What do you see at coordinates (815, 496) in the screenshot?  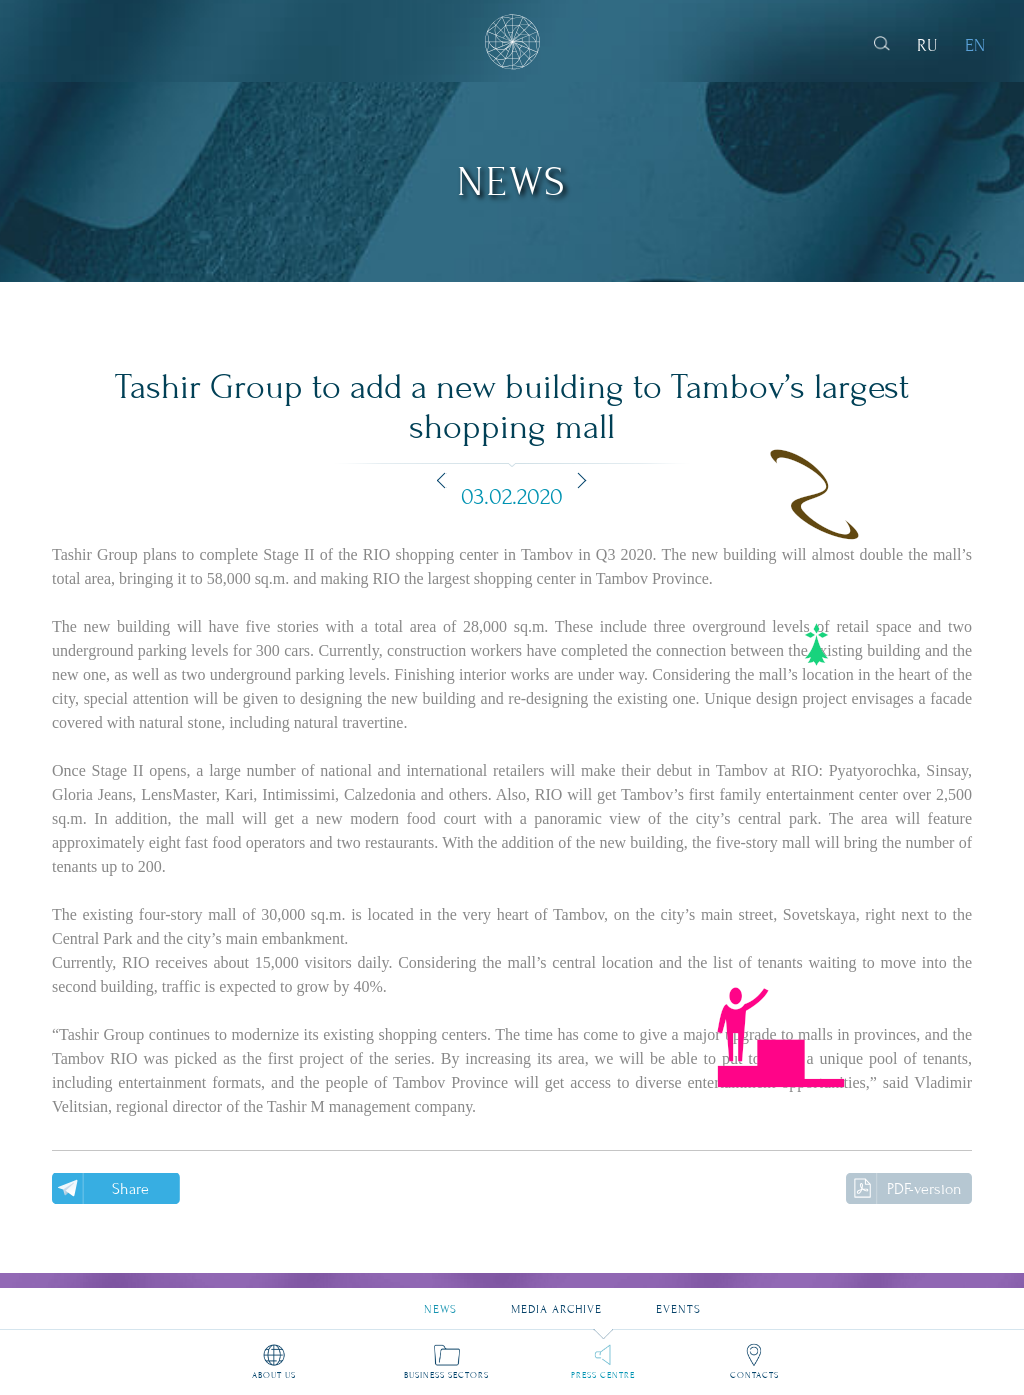 I see `indicates whip weapon or item in game inventory` at bounding box center [815, 496].